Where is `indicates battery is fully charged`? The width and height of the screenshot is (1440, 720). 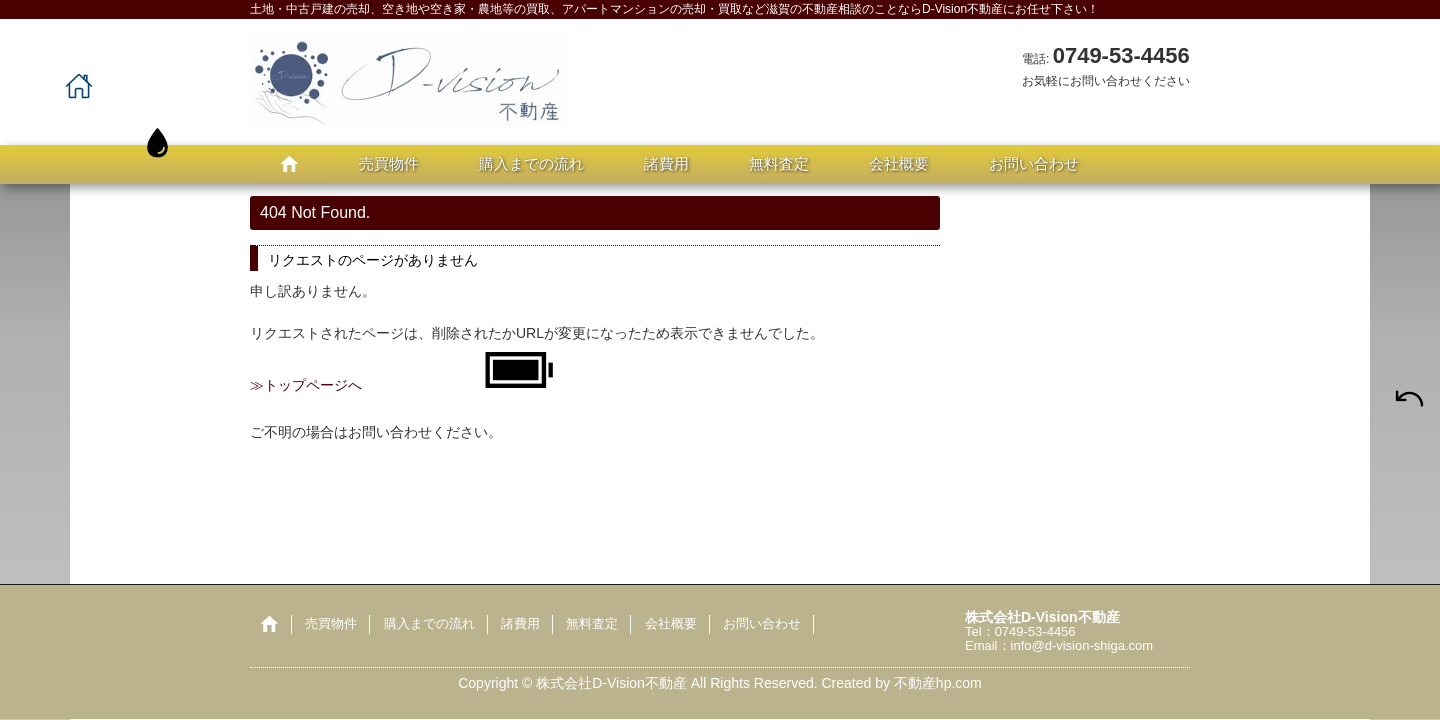 indicates battery is fully charged is located at coordinates (519, 370).